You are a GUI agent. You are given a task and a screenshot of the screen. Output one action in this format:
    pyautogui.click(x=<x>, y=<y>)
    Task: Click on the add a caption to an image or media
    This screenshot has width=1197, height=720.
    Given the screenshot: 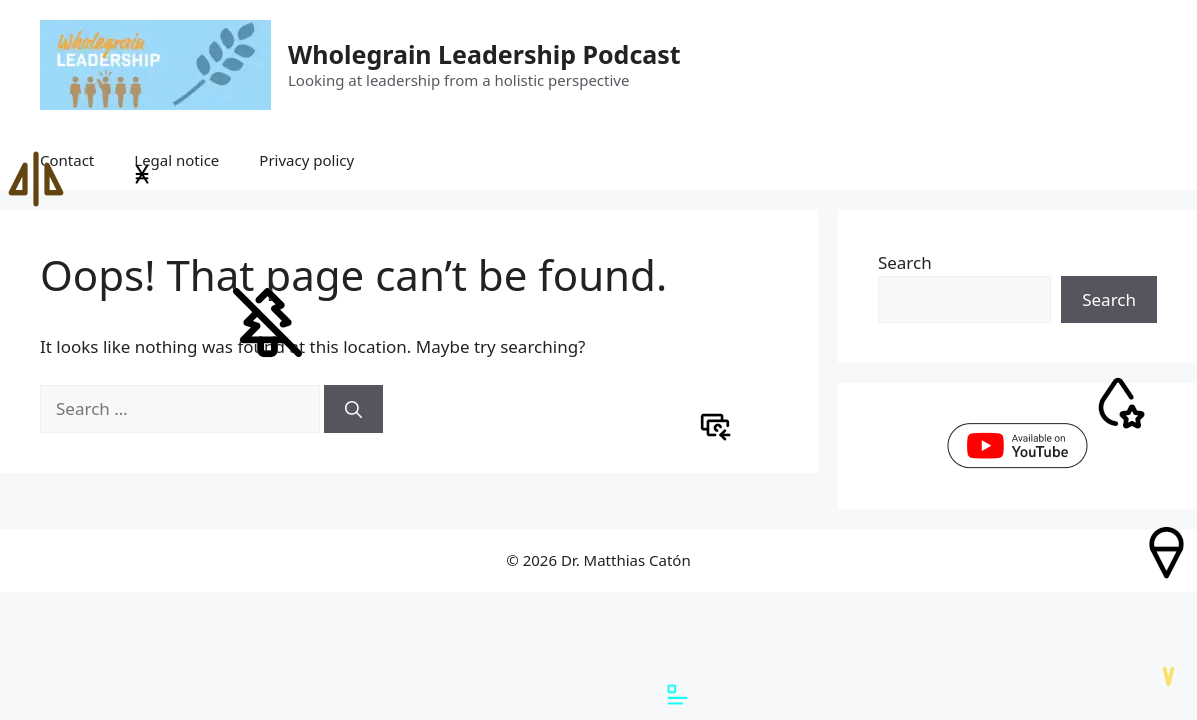 What is the action you would take?
    pyautogui.click(x=677, y=694)
    